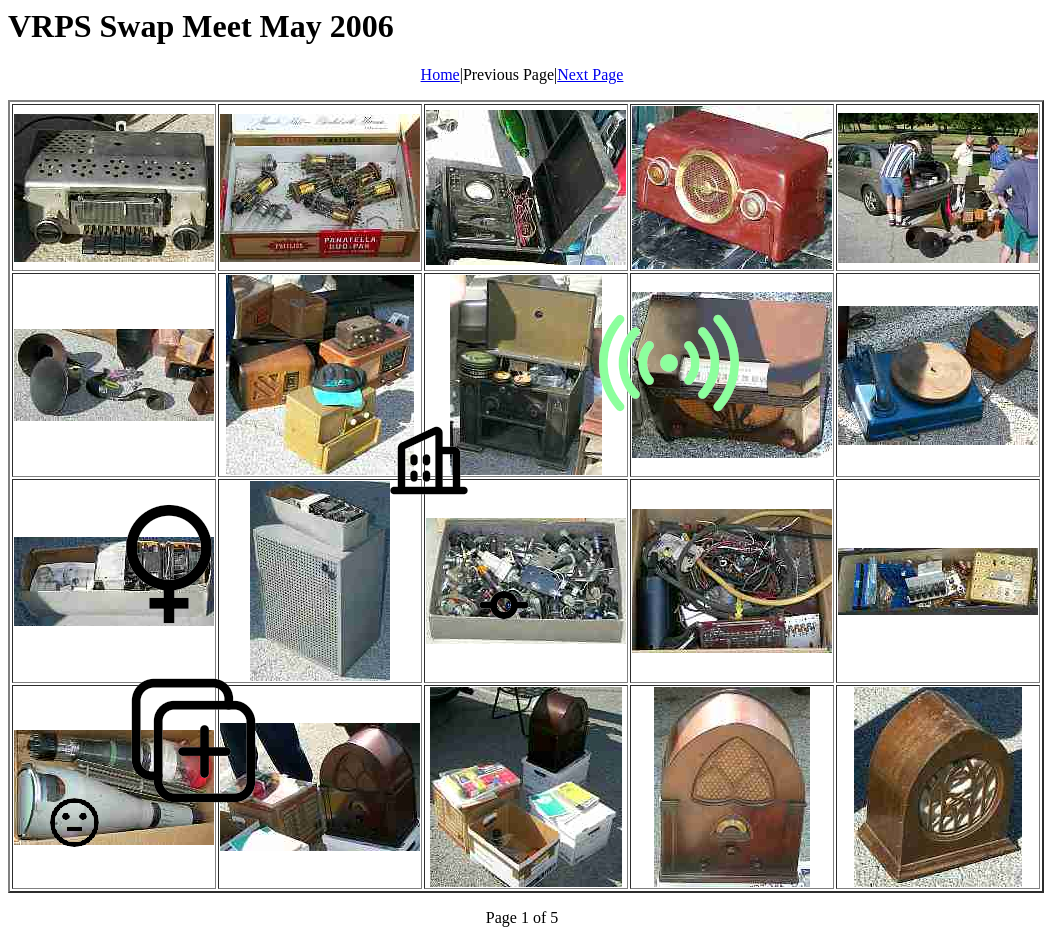  Describe the element at coordinates (193, 740) in the screenshot. I see `duplicate or copy an item` at that location.